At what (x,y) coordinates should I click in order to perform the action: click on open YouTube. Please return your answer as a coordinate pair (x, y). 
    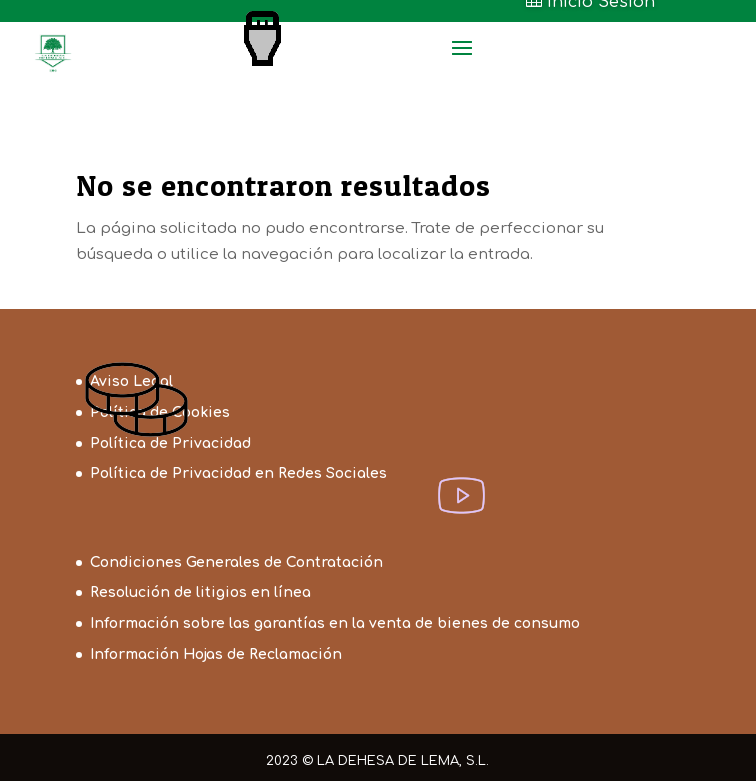
    Looking at the image, I should click on (461, 495).